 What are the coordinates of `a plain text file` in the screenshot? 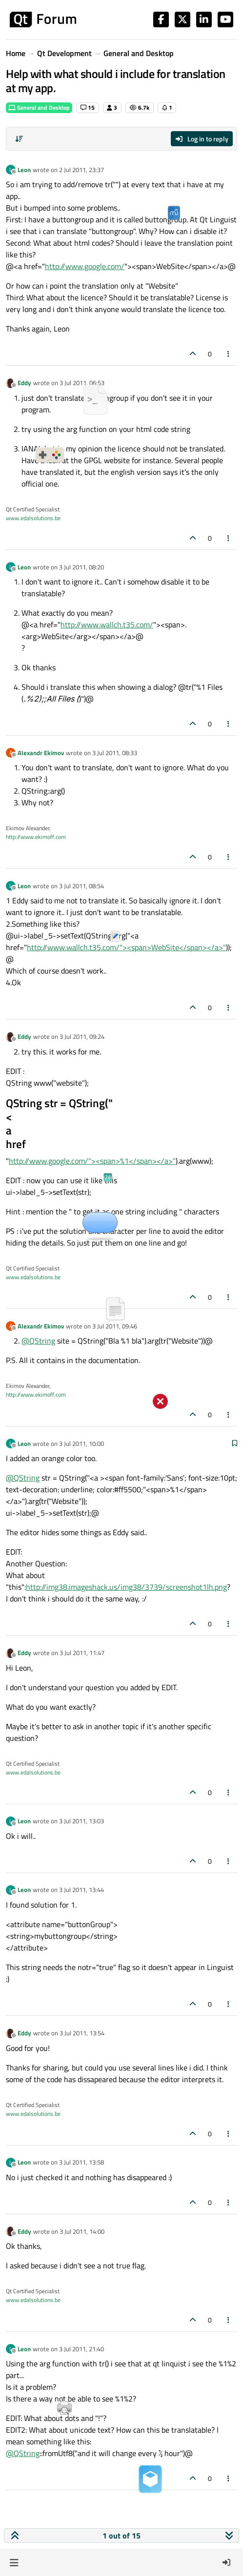 It's located at (115, 1308).